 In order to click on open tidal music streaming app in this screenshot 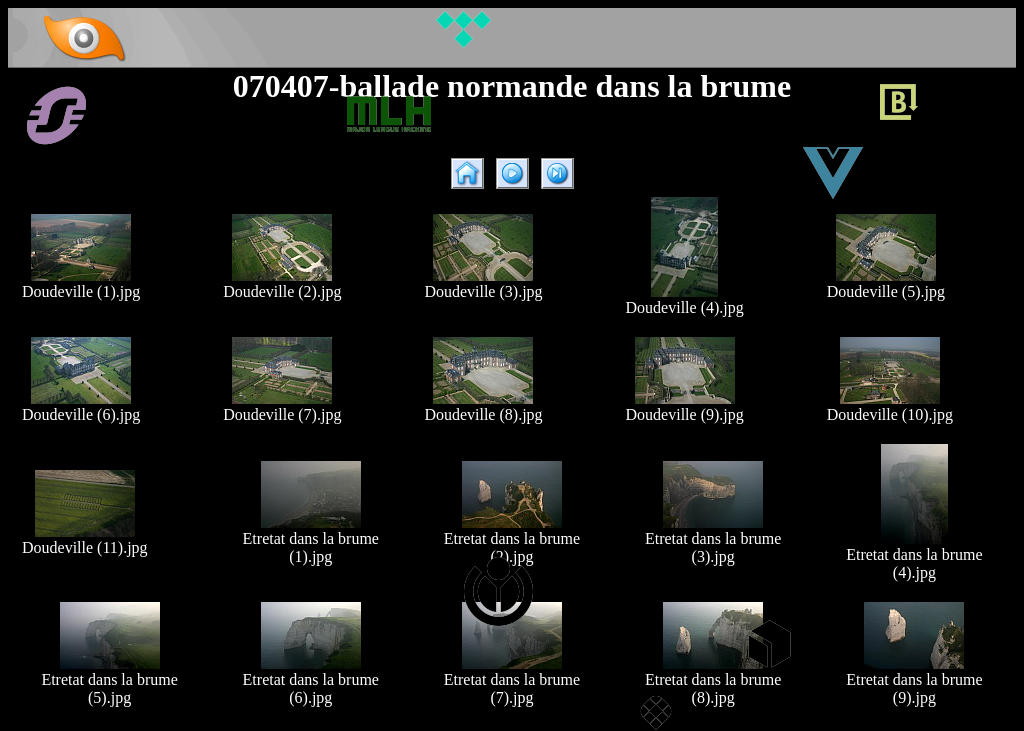, I will do `click(463, 29)`.